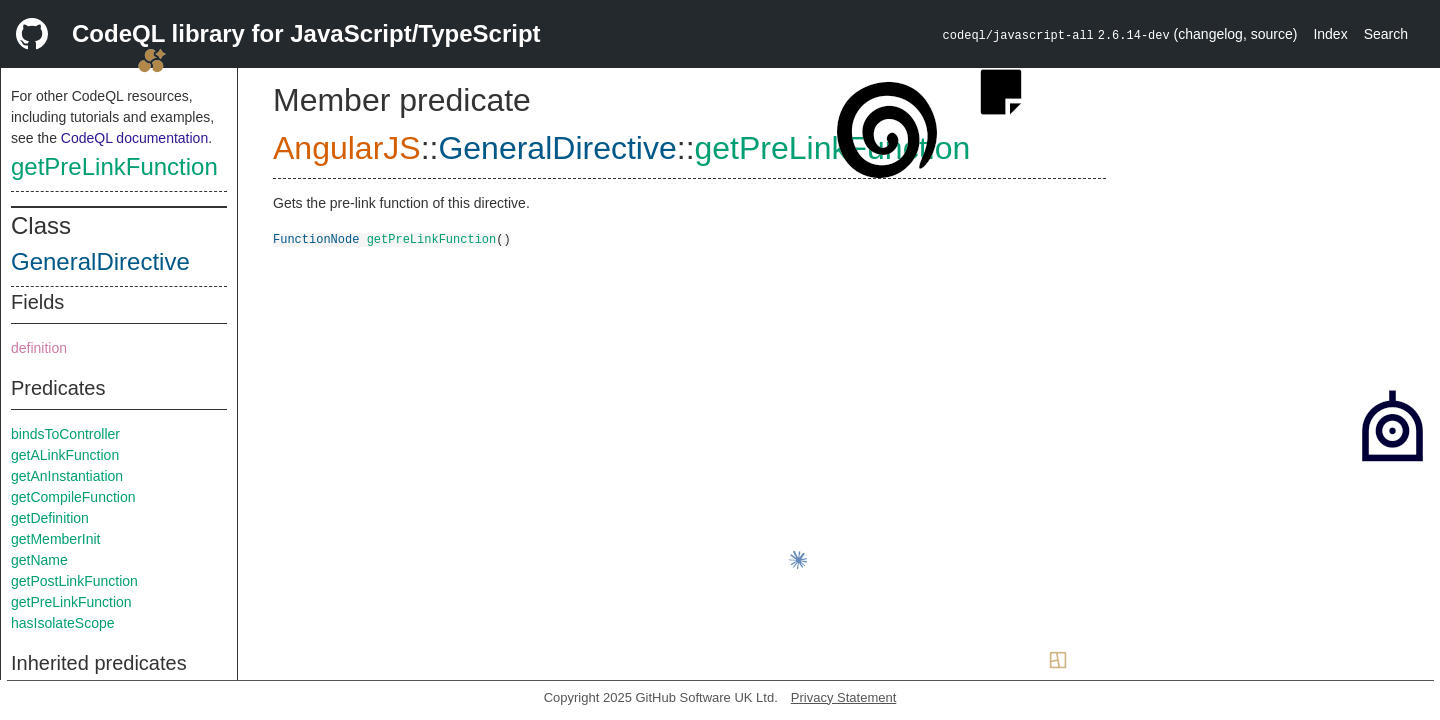 Image resolution: width=1440 pixels, height=720 pixels. I want to click on access AI assistant or chatbot feature, so click(1392, 427).